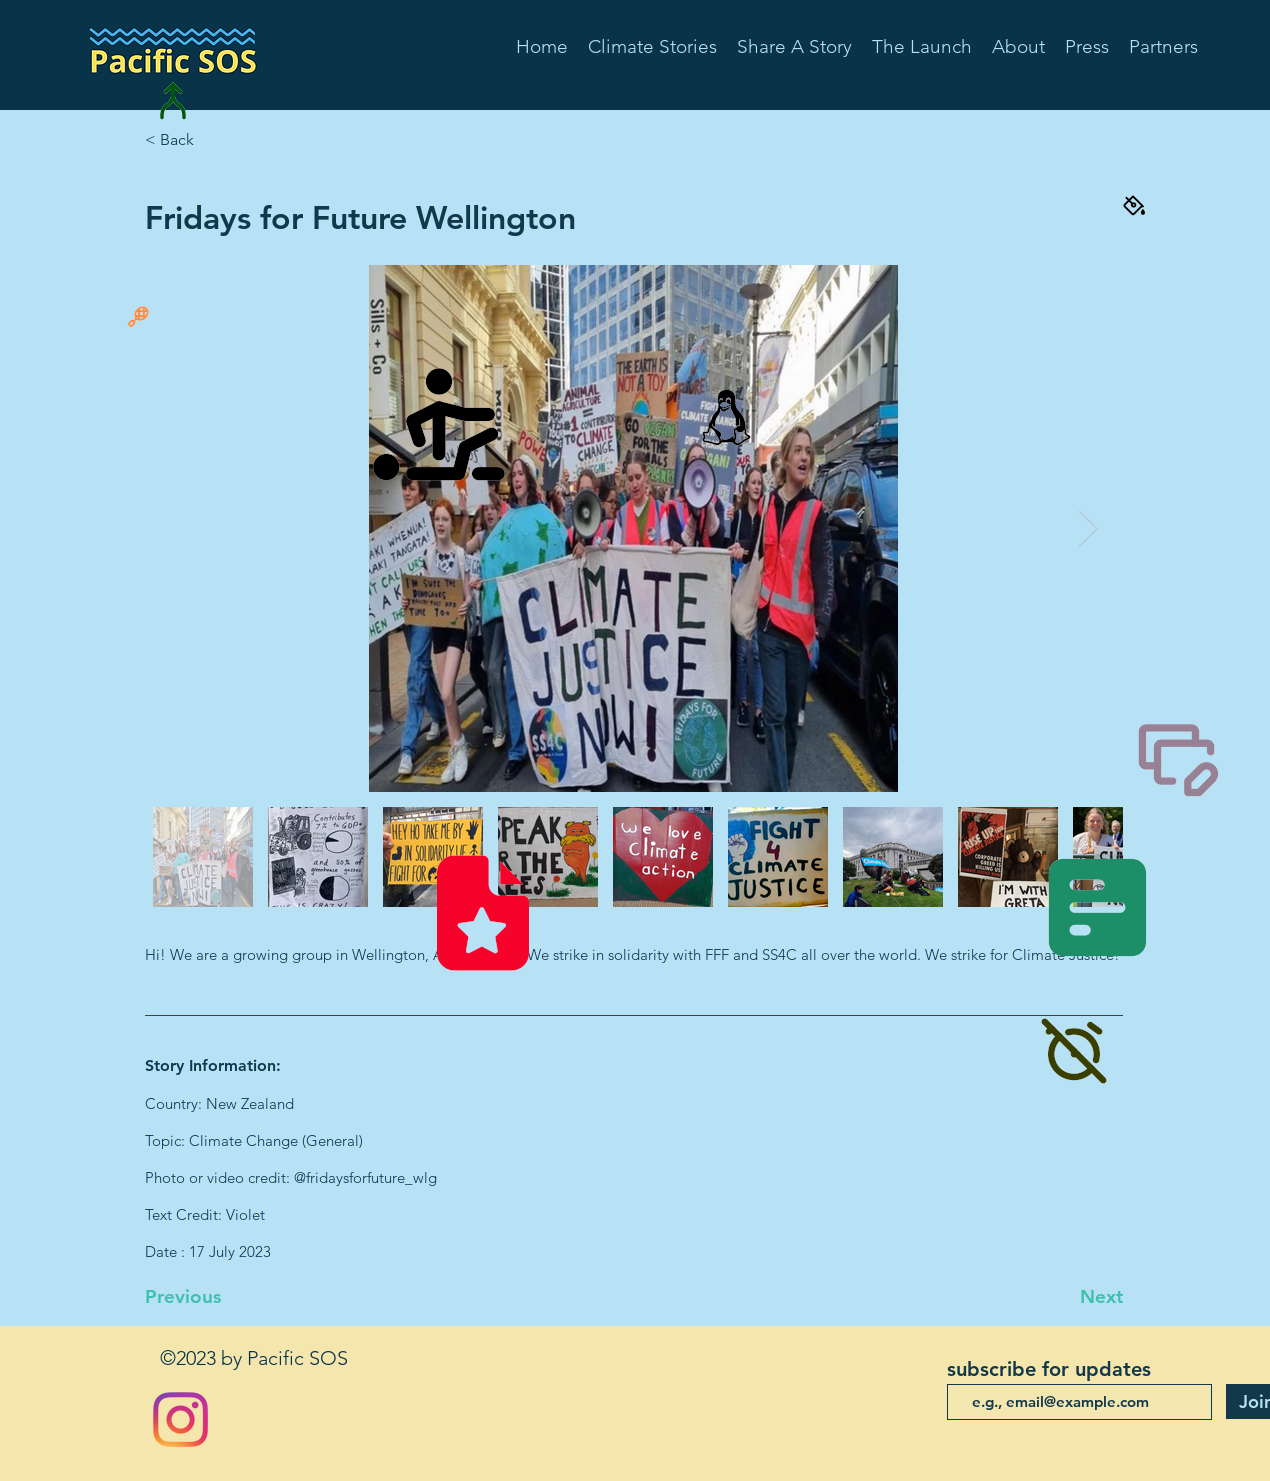 Image resolution: width=1270 pixels, height=1481 pixels. What do you see at coordinates (1074, 1051) in the screenshot?
I see `disable or turn off alarm` at bounding box center [1074, 1051].